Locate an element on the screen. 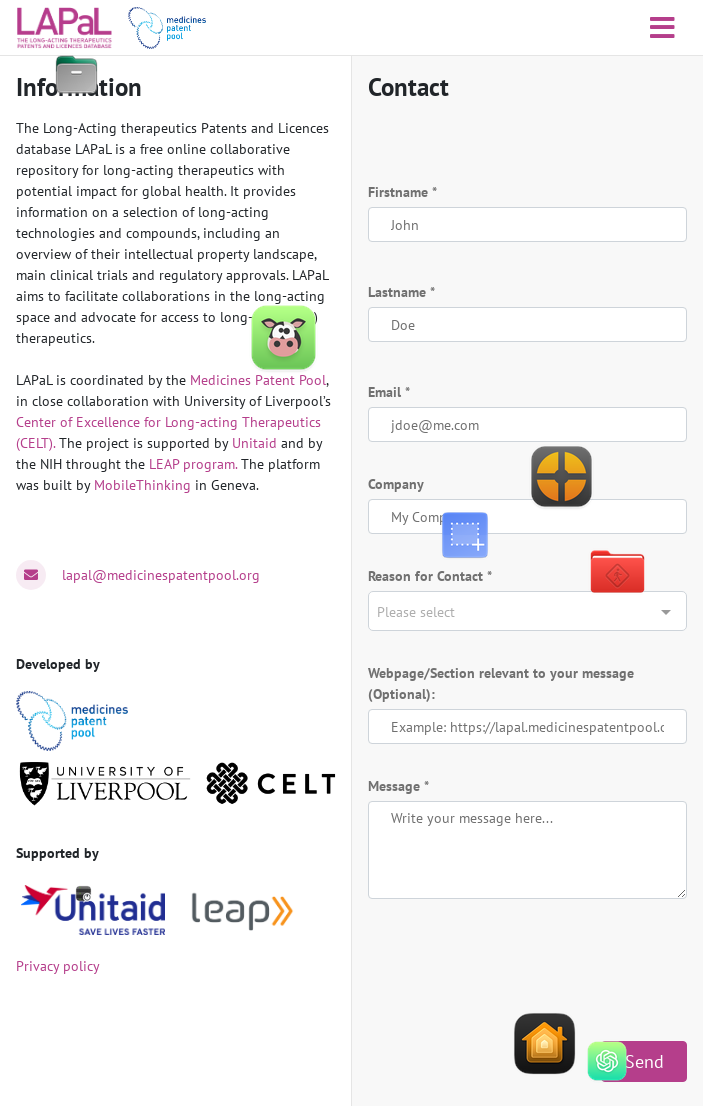 The height and width of the screenshot is (1106, 703). open the file manager is located at coordinates (76, 74).